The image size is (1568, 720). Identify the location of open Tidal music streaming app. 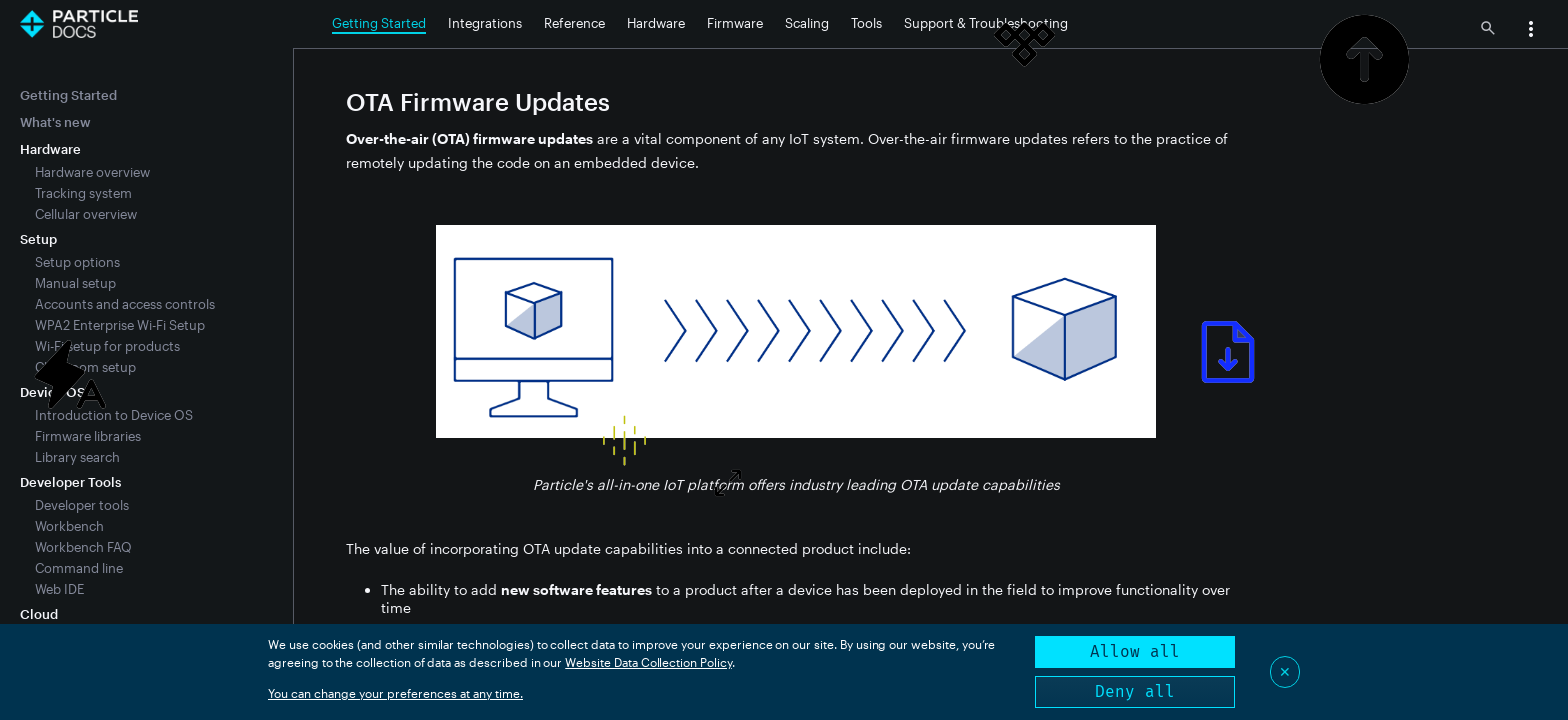
(1024, 42).